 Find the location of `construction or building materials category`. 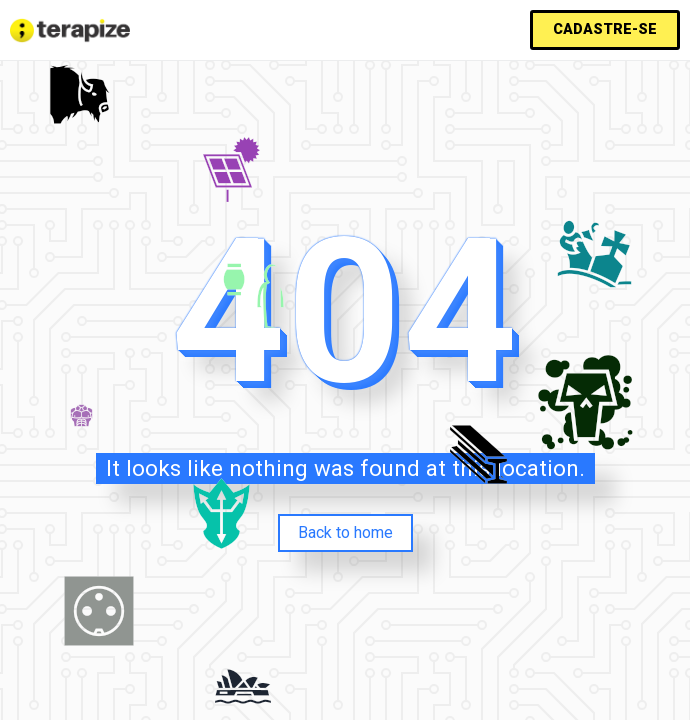

construction or building materials category is located at coordinates (478, 454).